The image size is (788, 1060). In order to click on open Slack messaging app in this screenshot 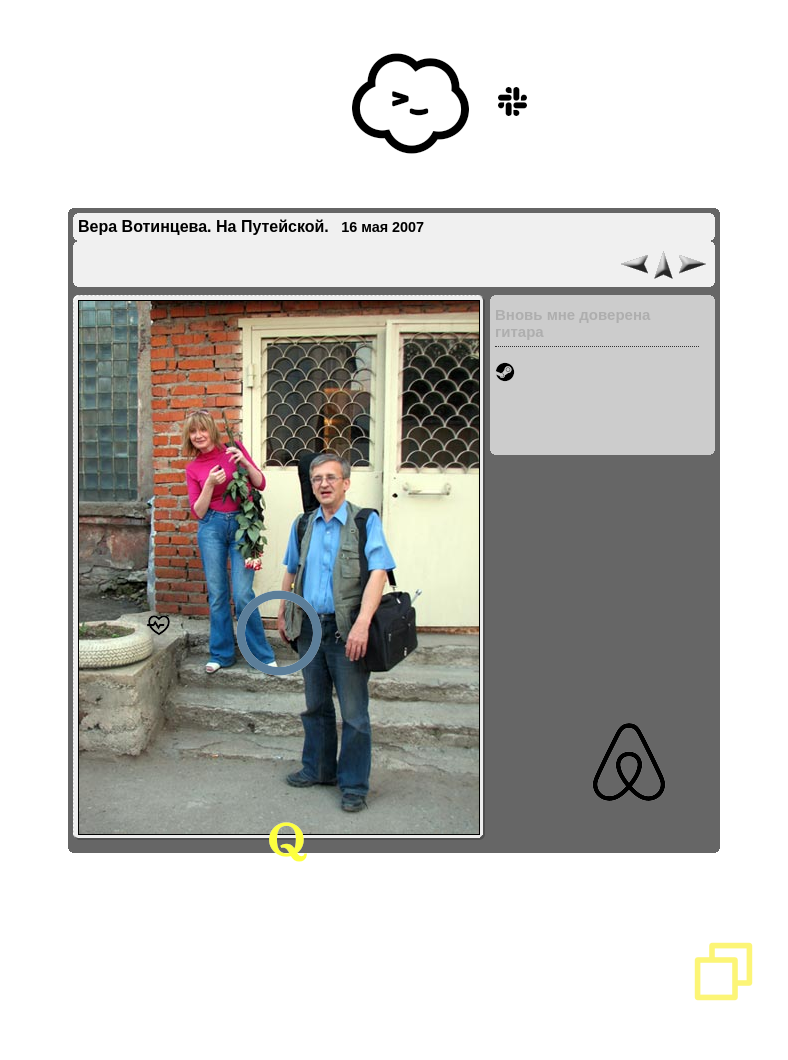, I will do `click(512, 101)`.